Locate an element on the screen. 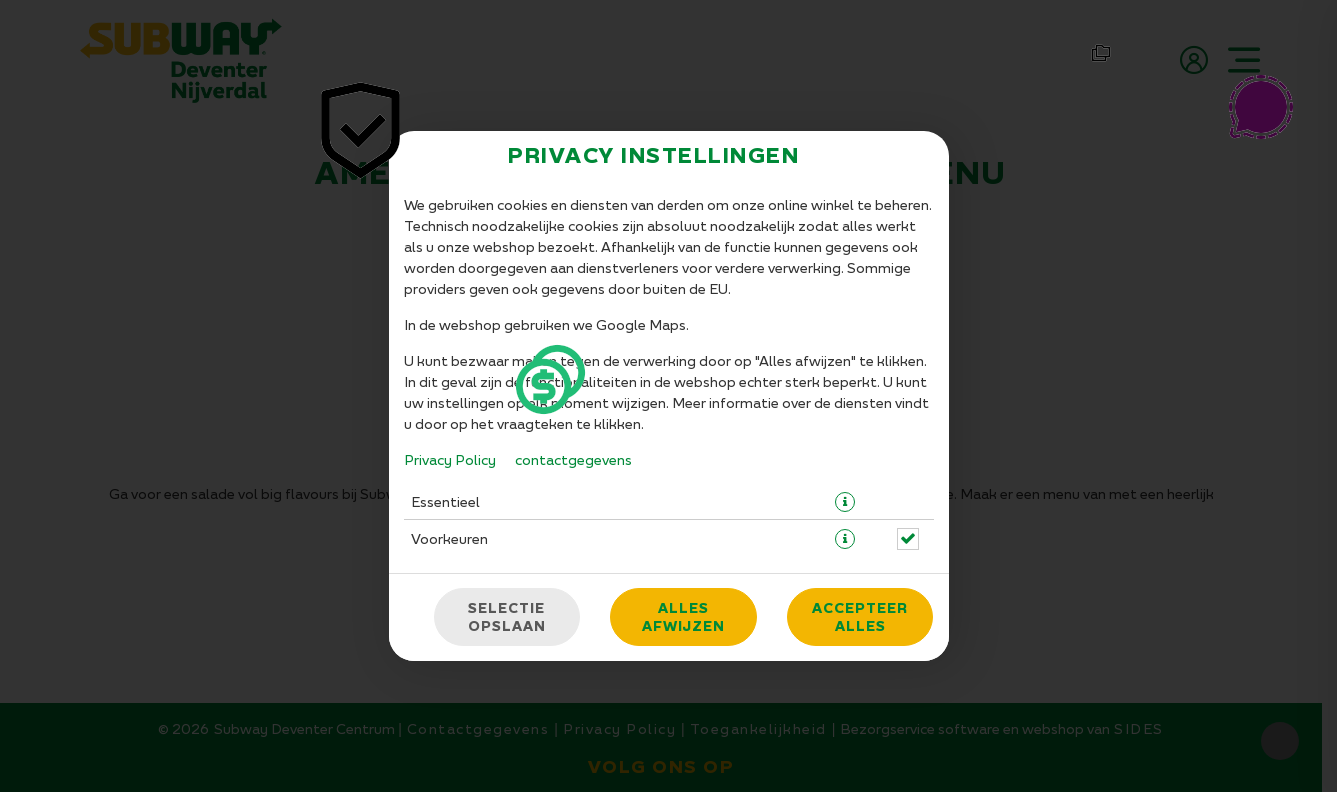 This screenshot has height=792, width=1337. indicates verified security or protection status is located at coordinates (360, 130).